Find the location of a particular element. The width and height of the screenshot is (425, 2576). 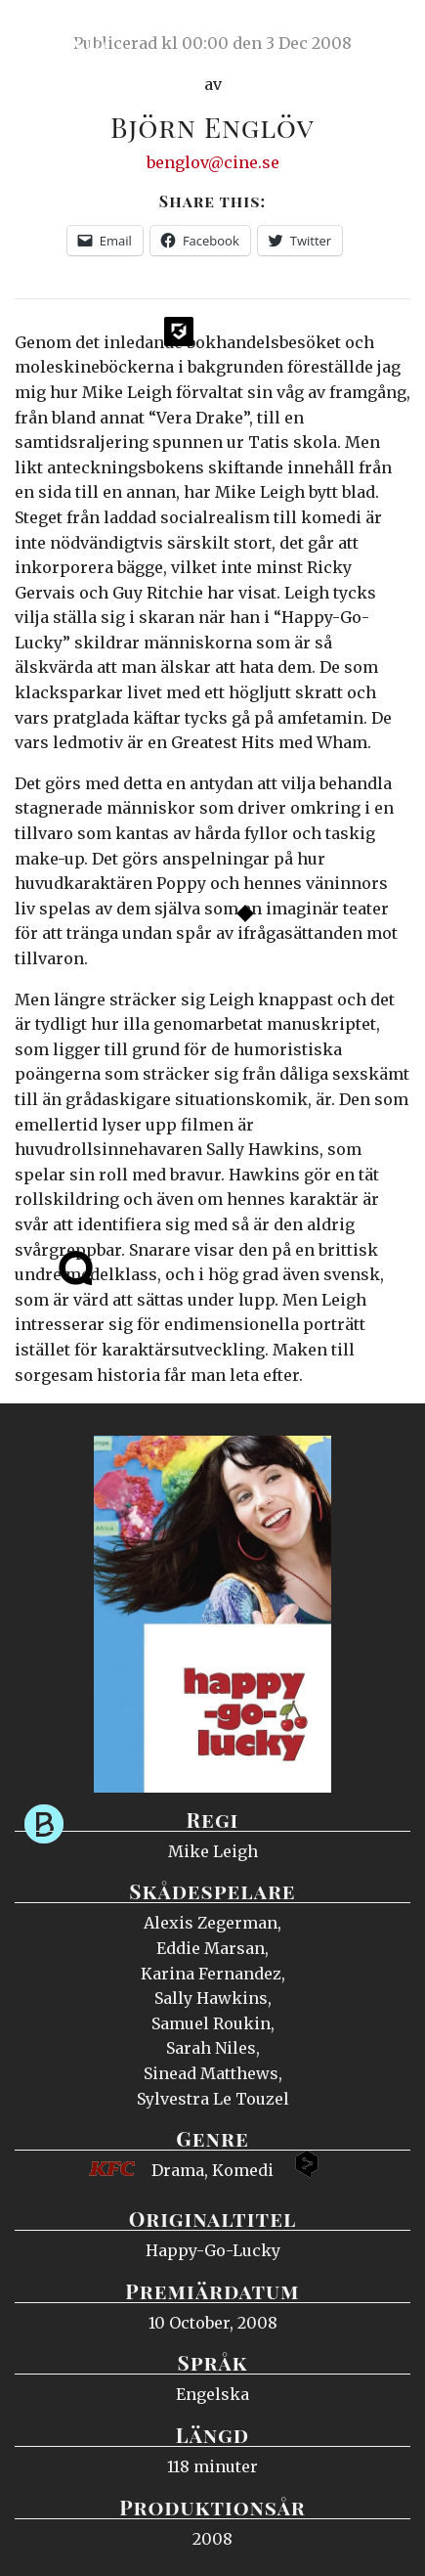

open DeepL translator is located at coordinates (307, 2164).